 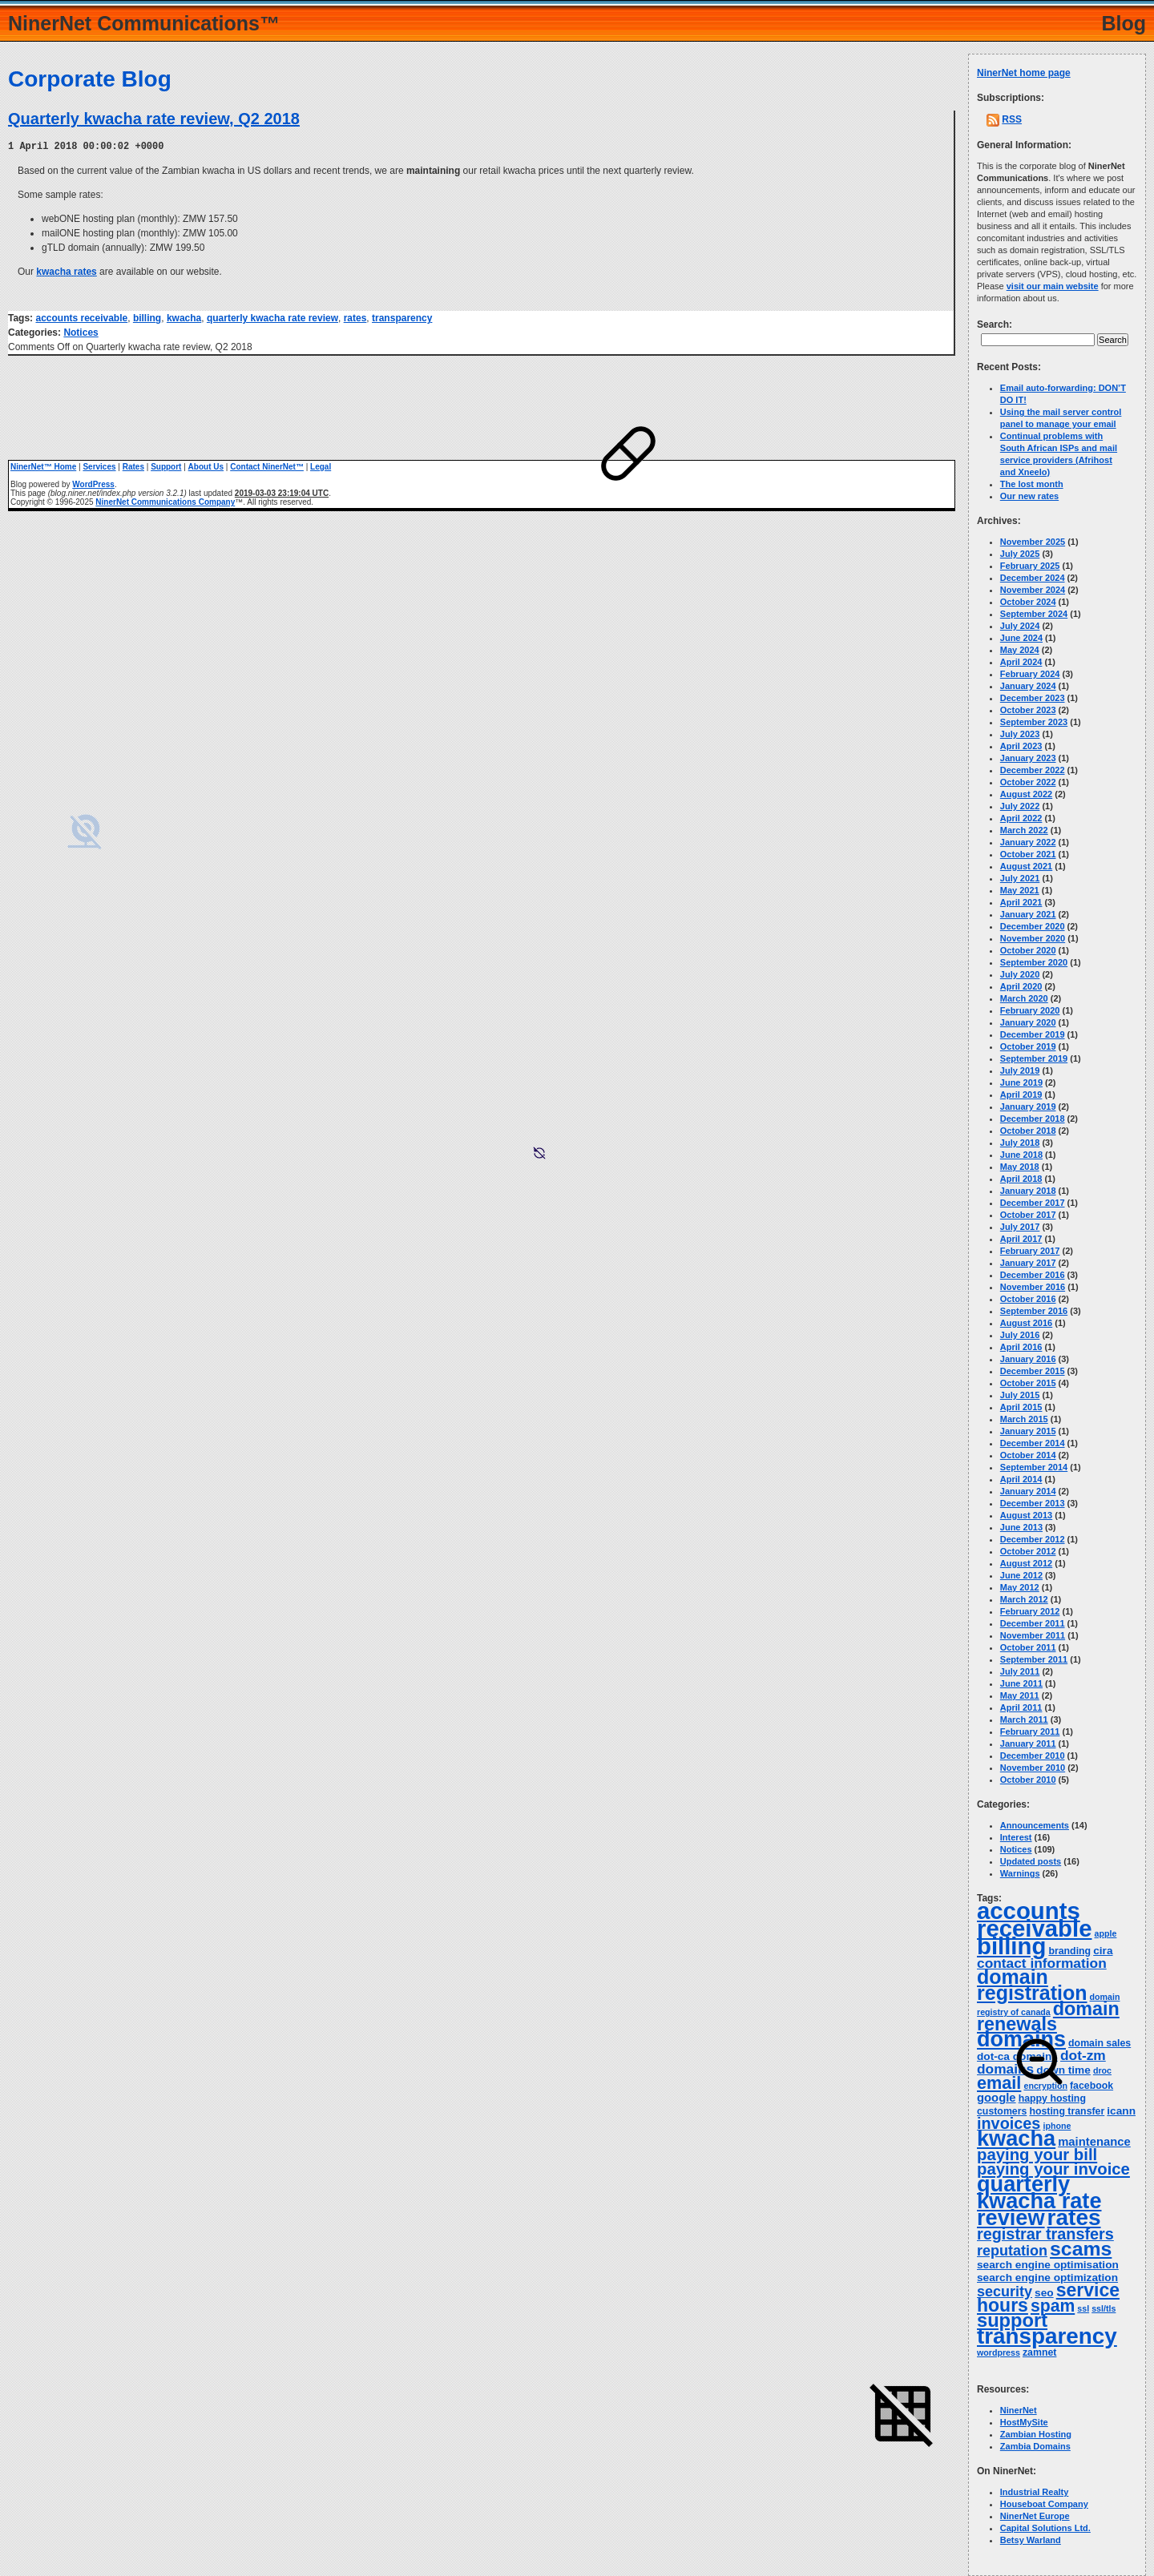 What do you see at coordinates (1039, 2062) in the screenshot?
I see `zoom out of the current view` at bounding box center [1039, 2062].